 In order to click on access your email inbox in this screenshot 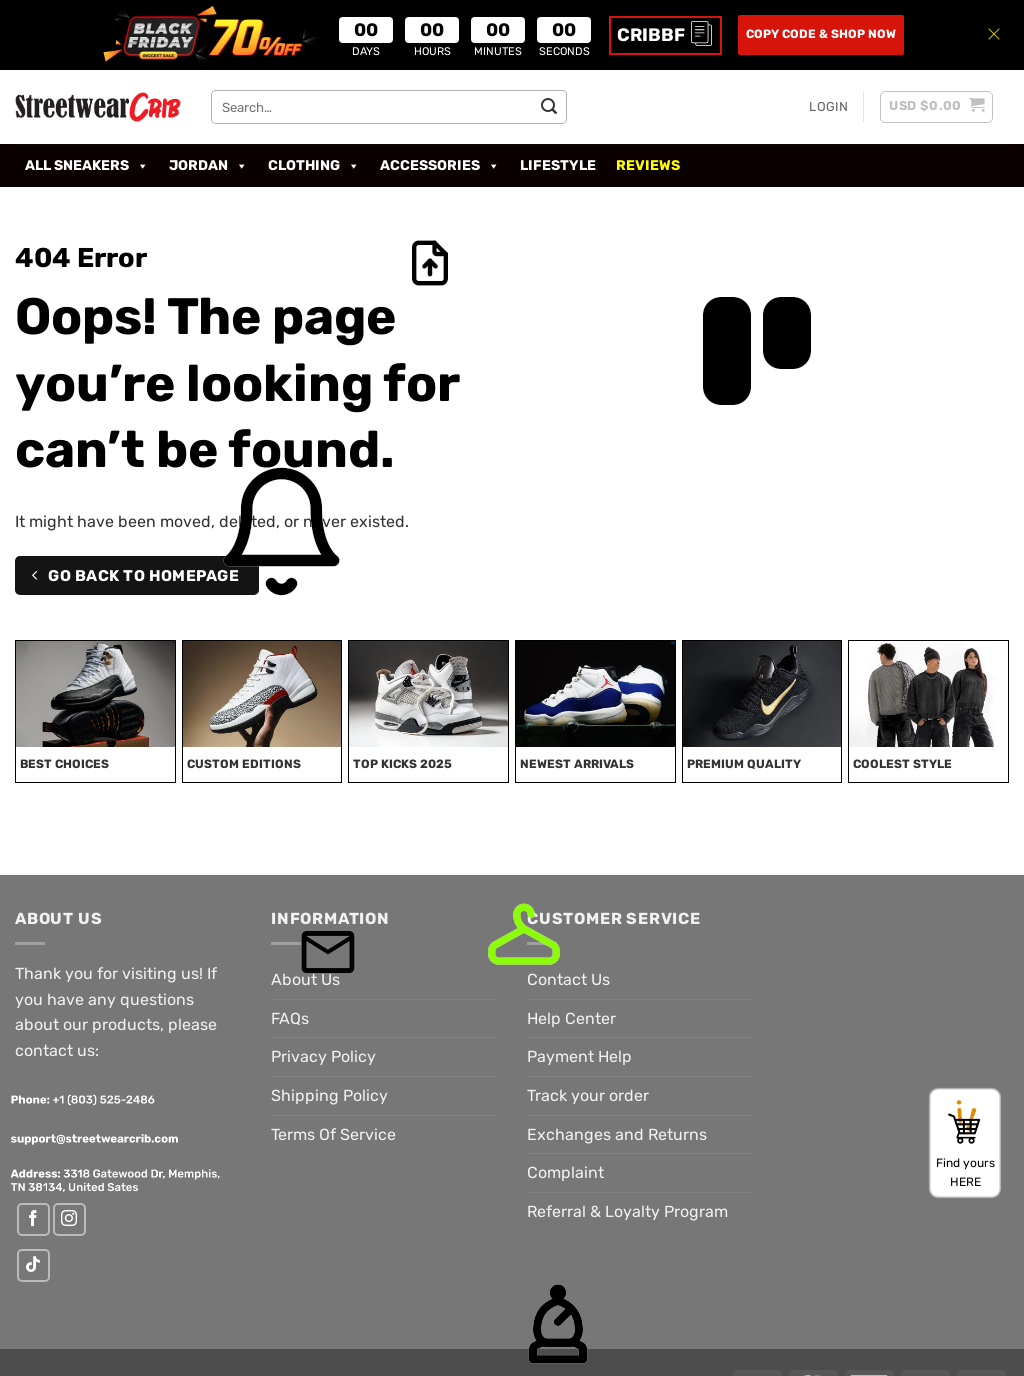, I will do `click(328, 952)`.